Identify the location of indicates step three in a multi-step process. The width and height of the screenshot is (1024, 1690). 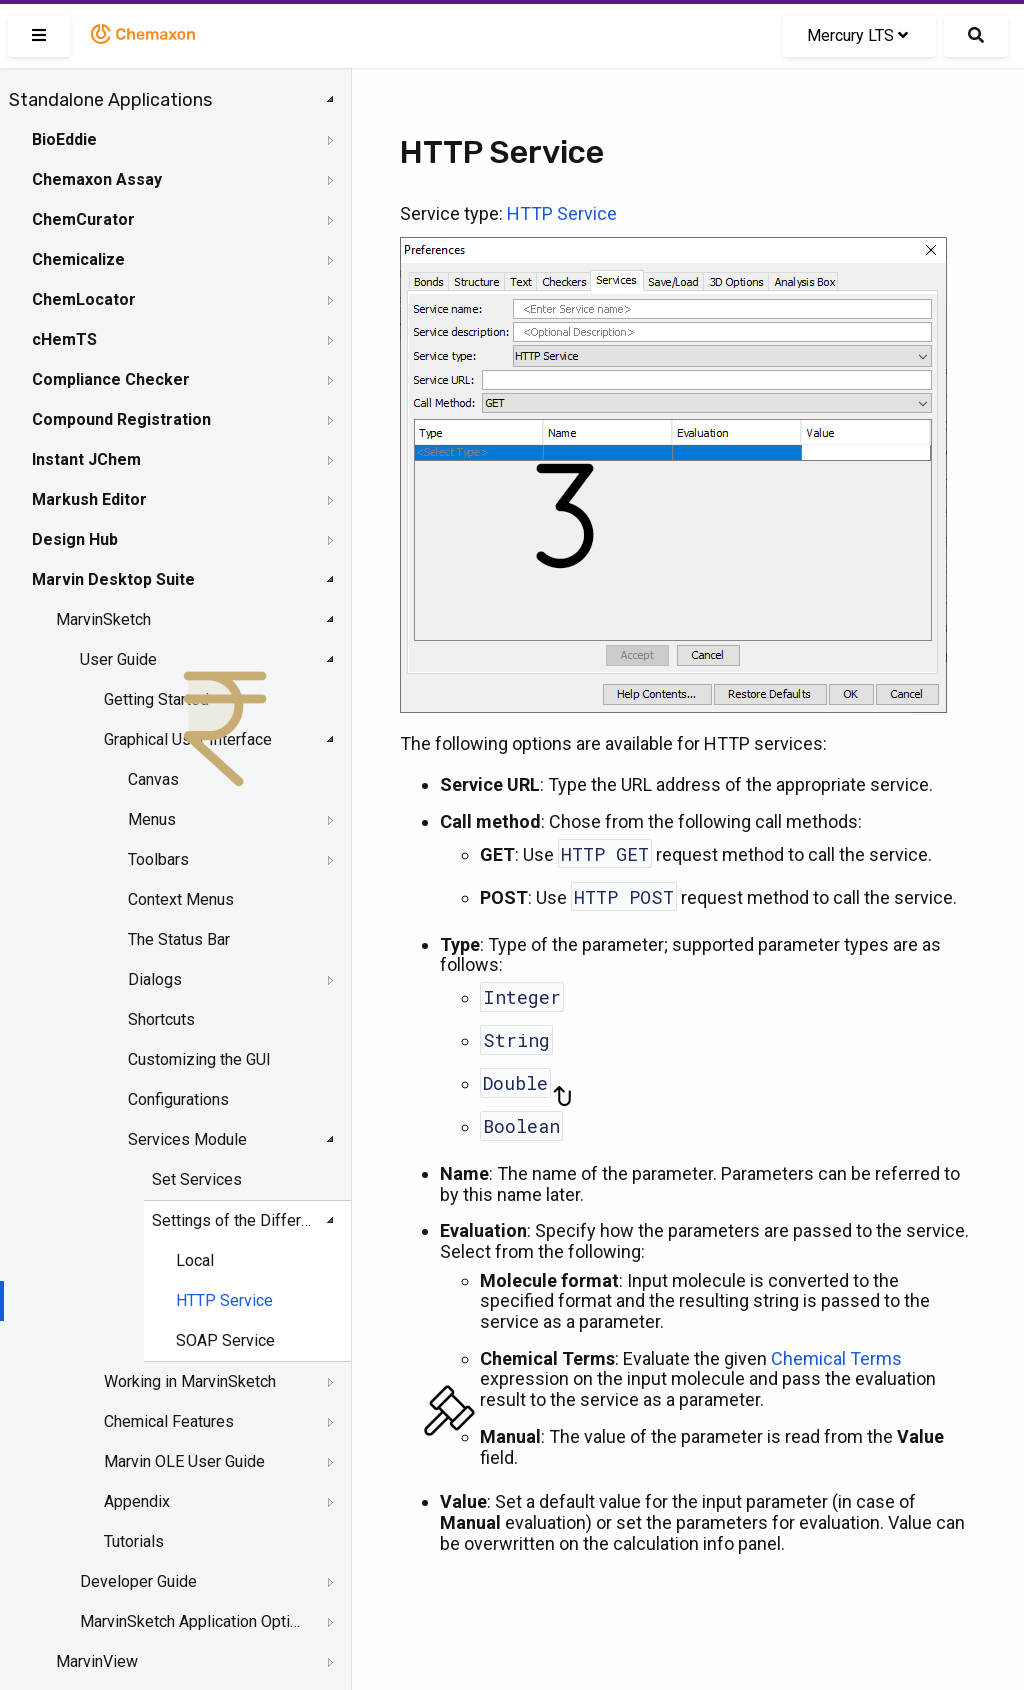
(565, 516).